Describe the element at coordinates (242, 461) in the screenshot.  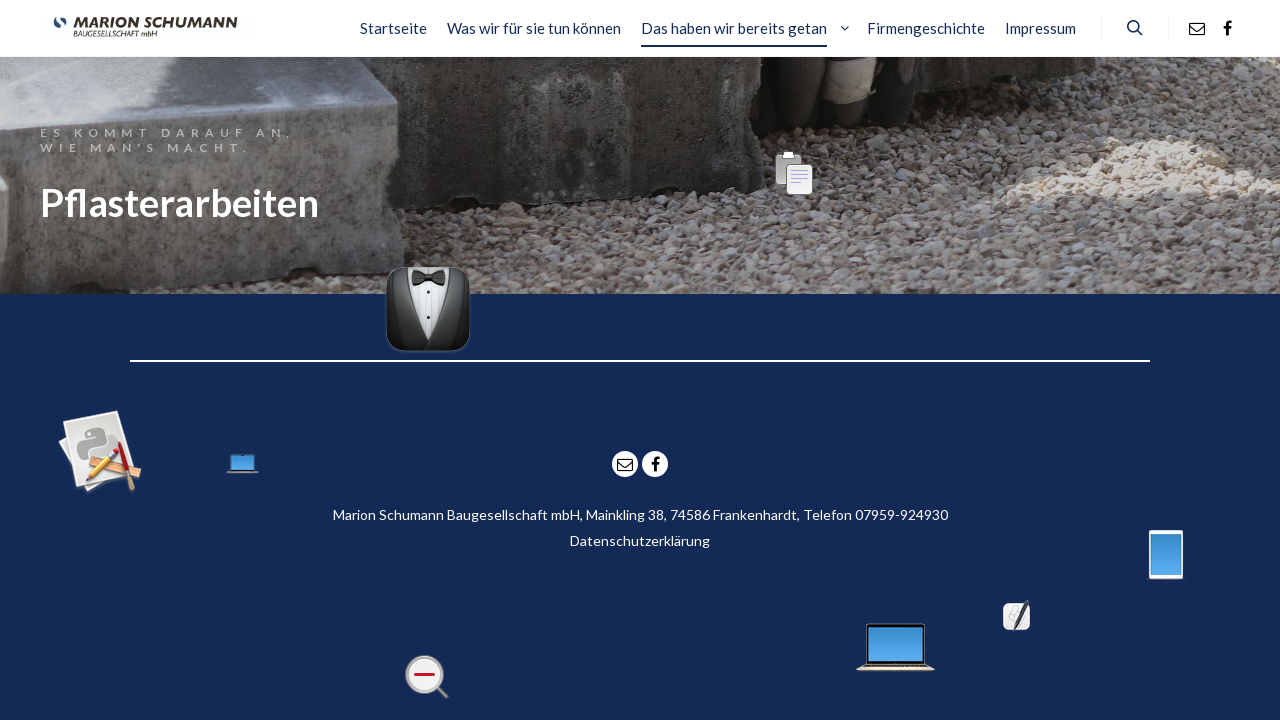
I see `represents this macbook pro device in system settings` at that location.